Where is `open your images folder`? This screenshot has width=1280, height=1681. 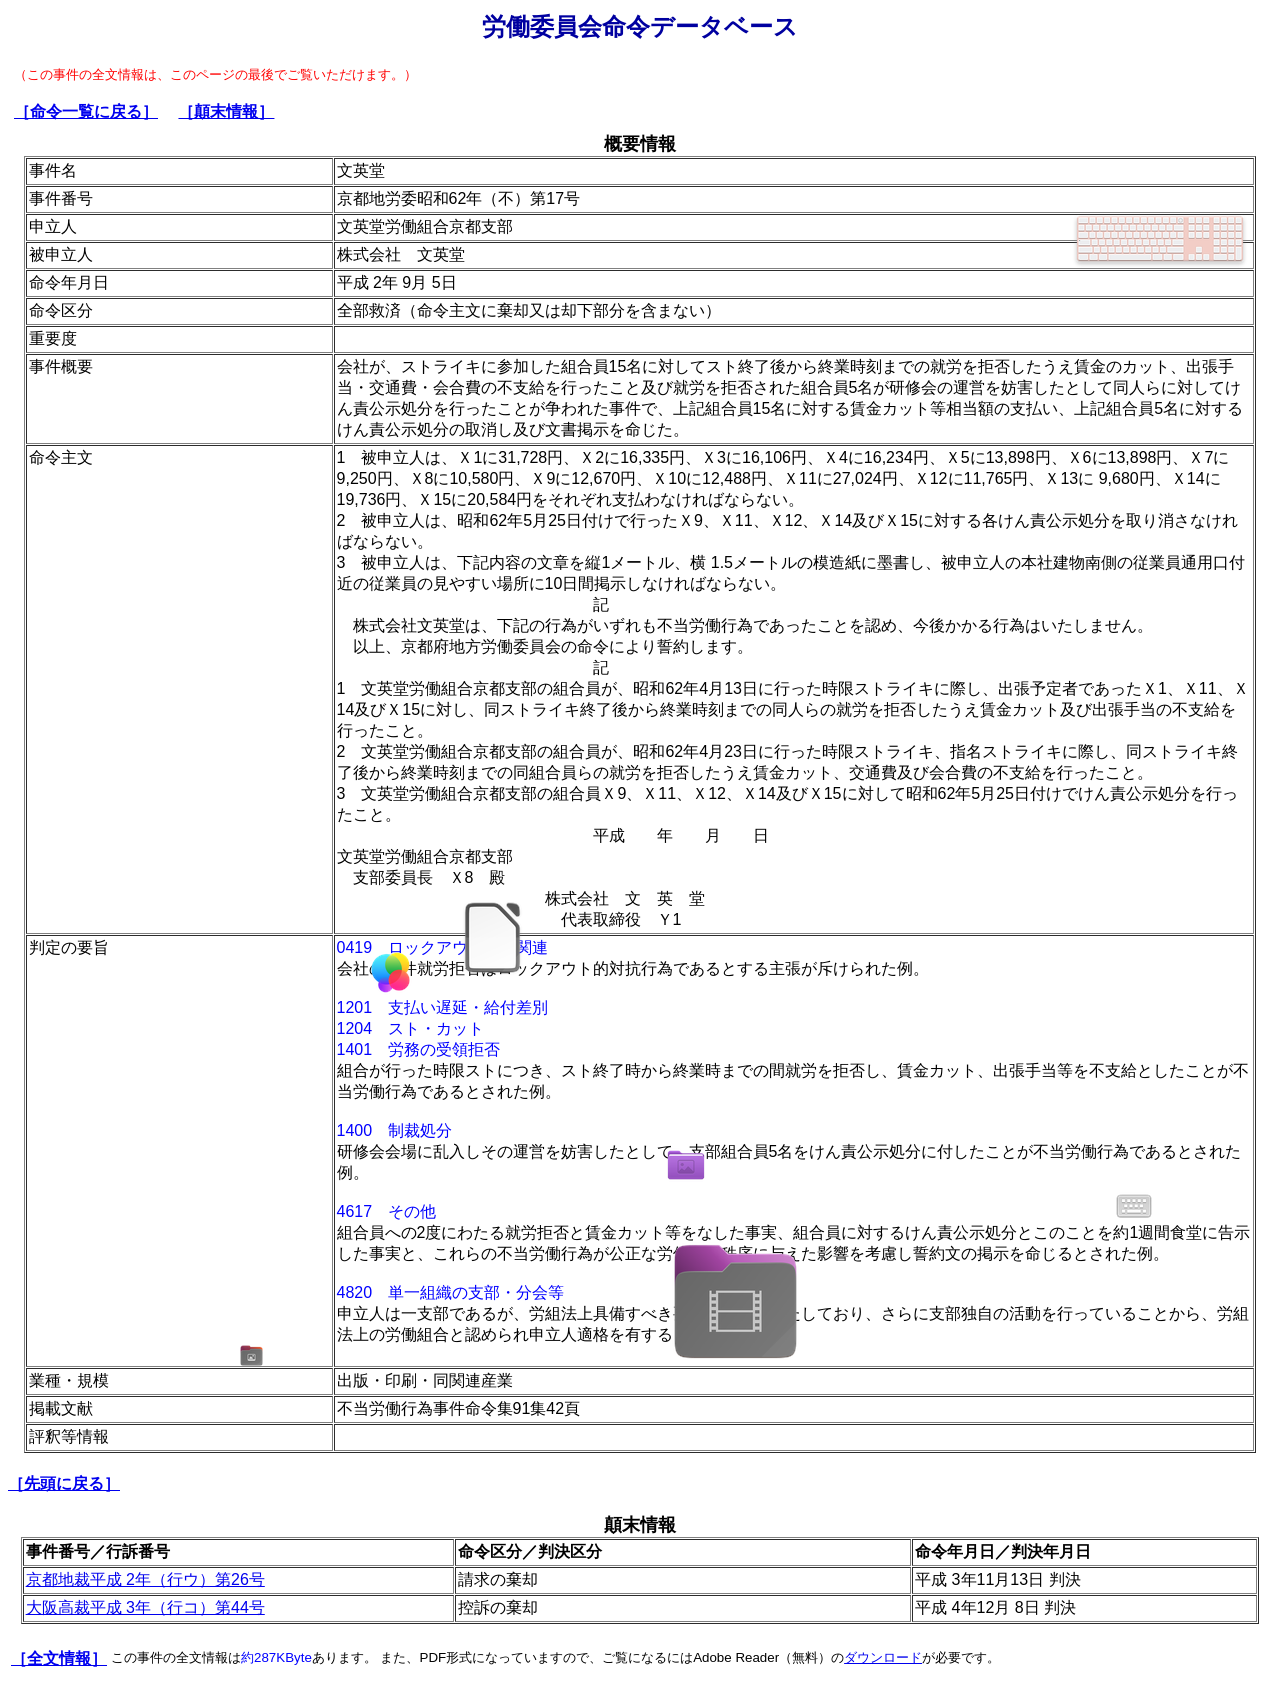
open your images folder is located at coordinates (686, 1165).